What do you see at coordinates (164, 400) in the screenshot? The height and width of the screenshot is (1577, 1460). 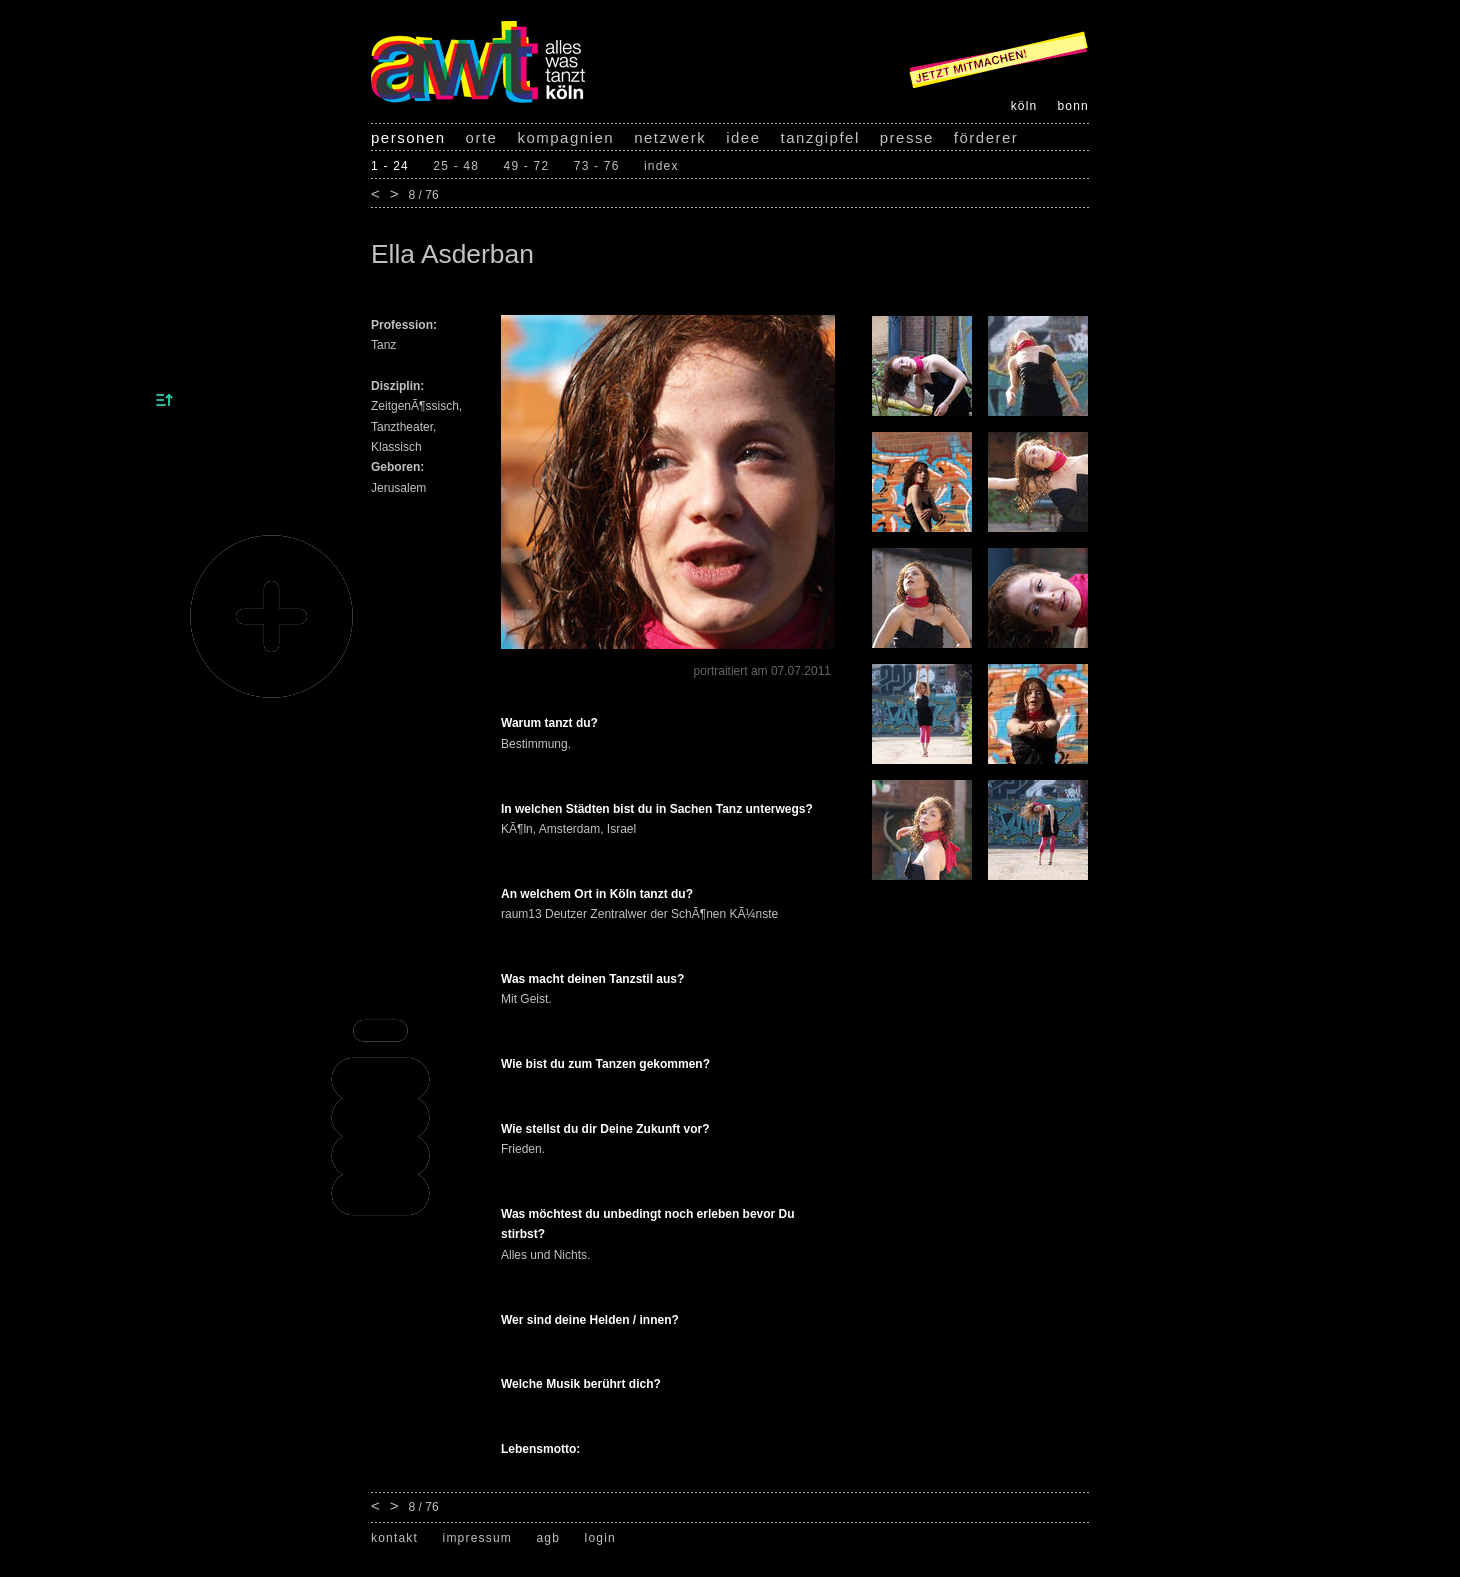 I see `sort items in ascending order` at bounding box center [164, 400].